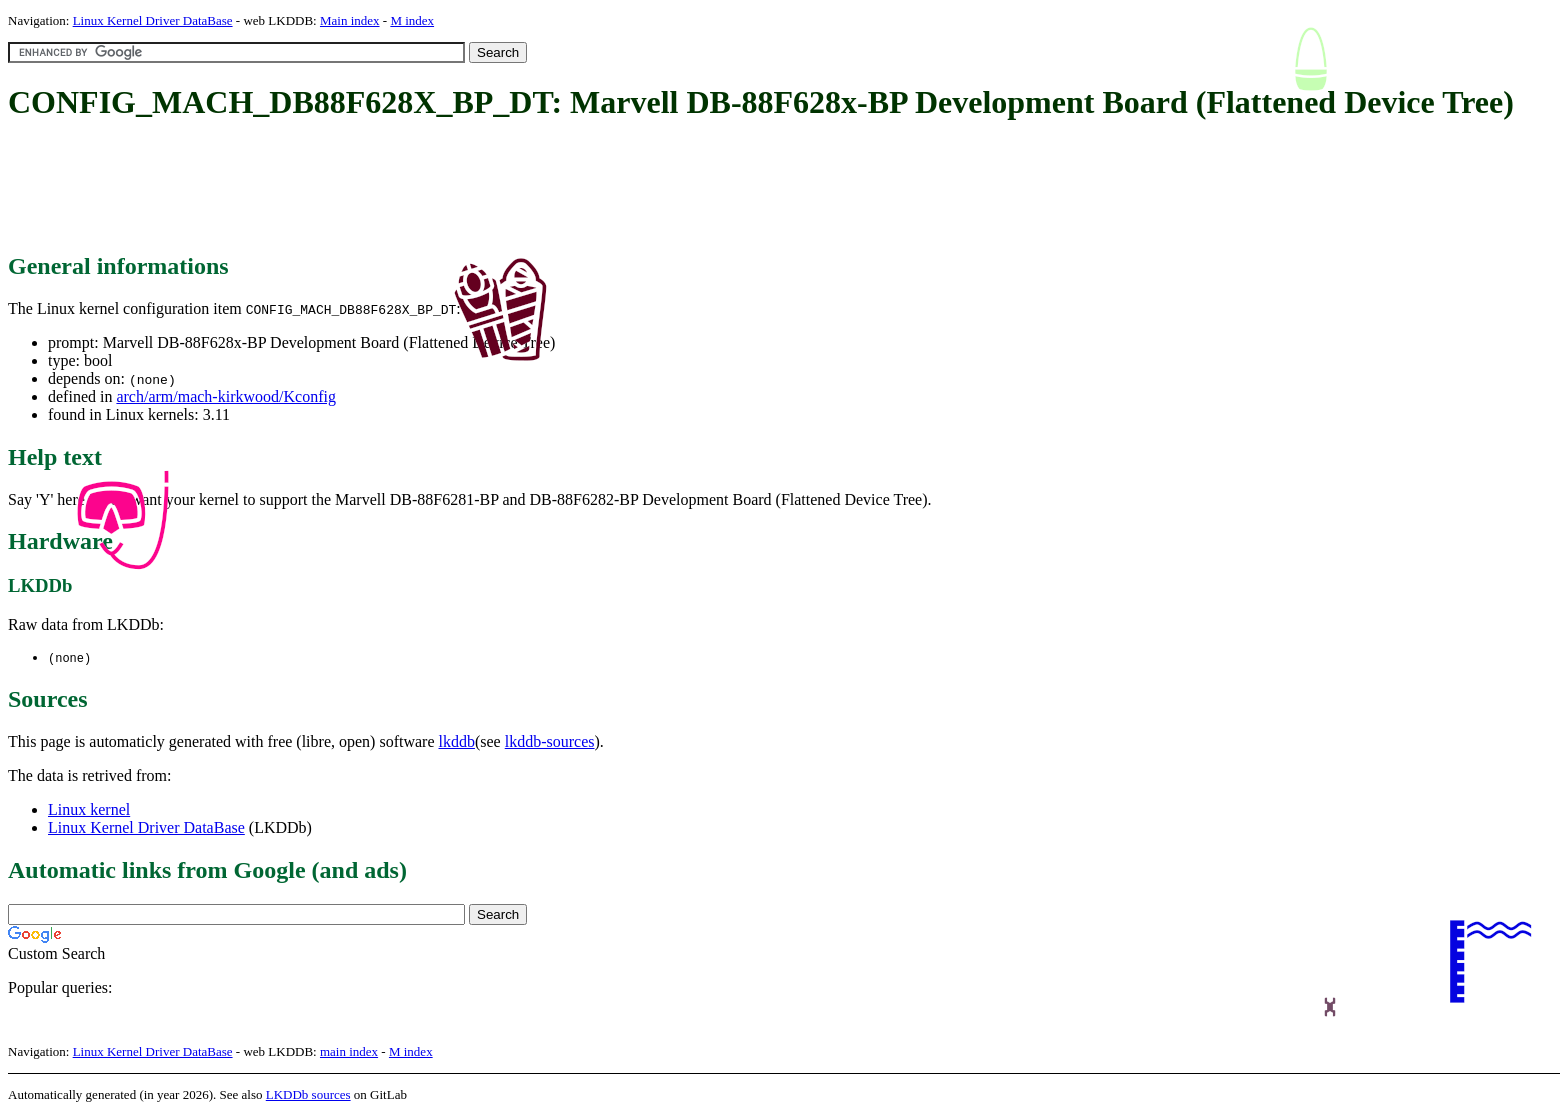 The width and height of the screenshot is (1568, 1117). Describe the element at coordinates (500, 309) in the screenshot. I see `view ancient Egyptian artifacts or exhibits` at that location.